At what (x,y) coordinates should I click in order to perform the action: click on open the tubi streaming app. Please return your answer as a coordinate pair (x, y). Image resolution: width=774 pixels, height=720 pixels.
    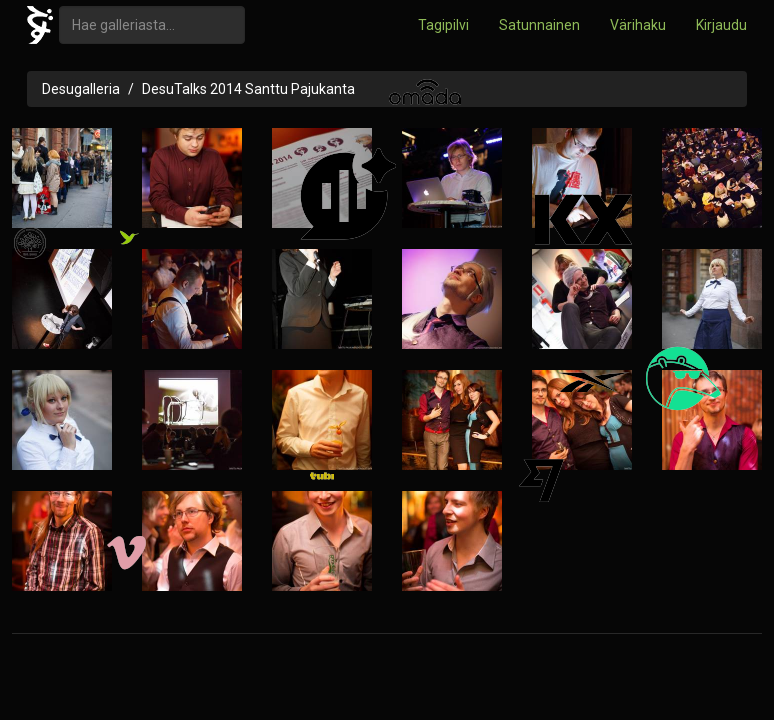
    Looking at the image, I should click on (322, 476).